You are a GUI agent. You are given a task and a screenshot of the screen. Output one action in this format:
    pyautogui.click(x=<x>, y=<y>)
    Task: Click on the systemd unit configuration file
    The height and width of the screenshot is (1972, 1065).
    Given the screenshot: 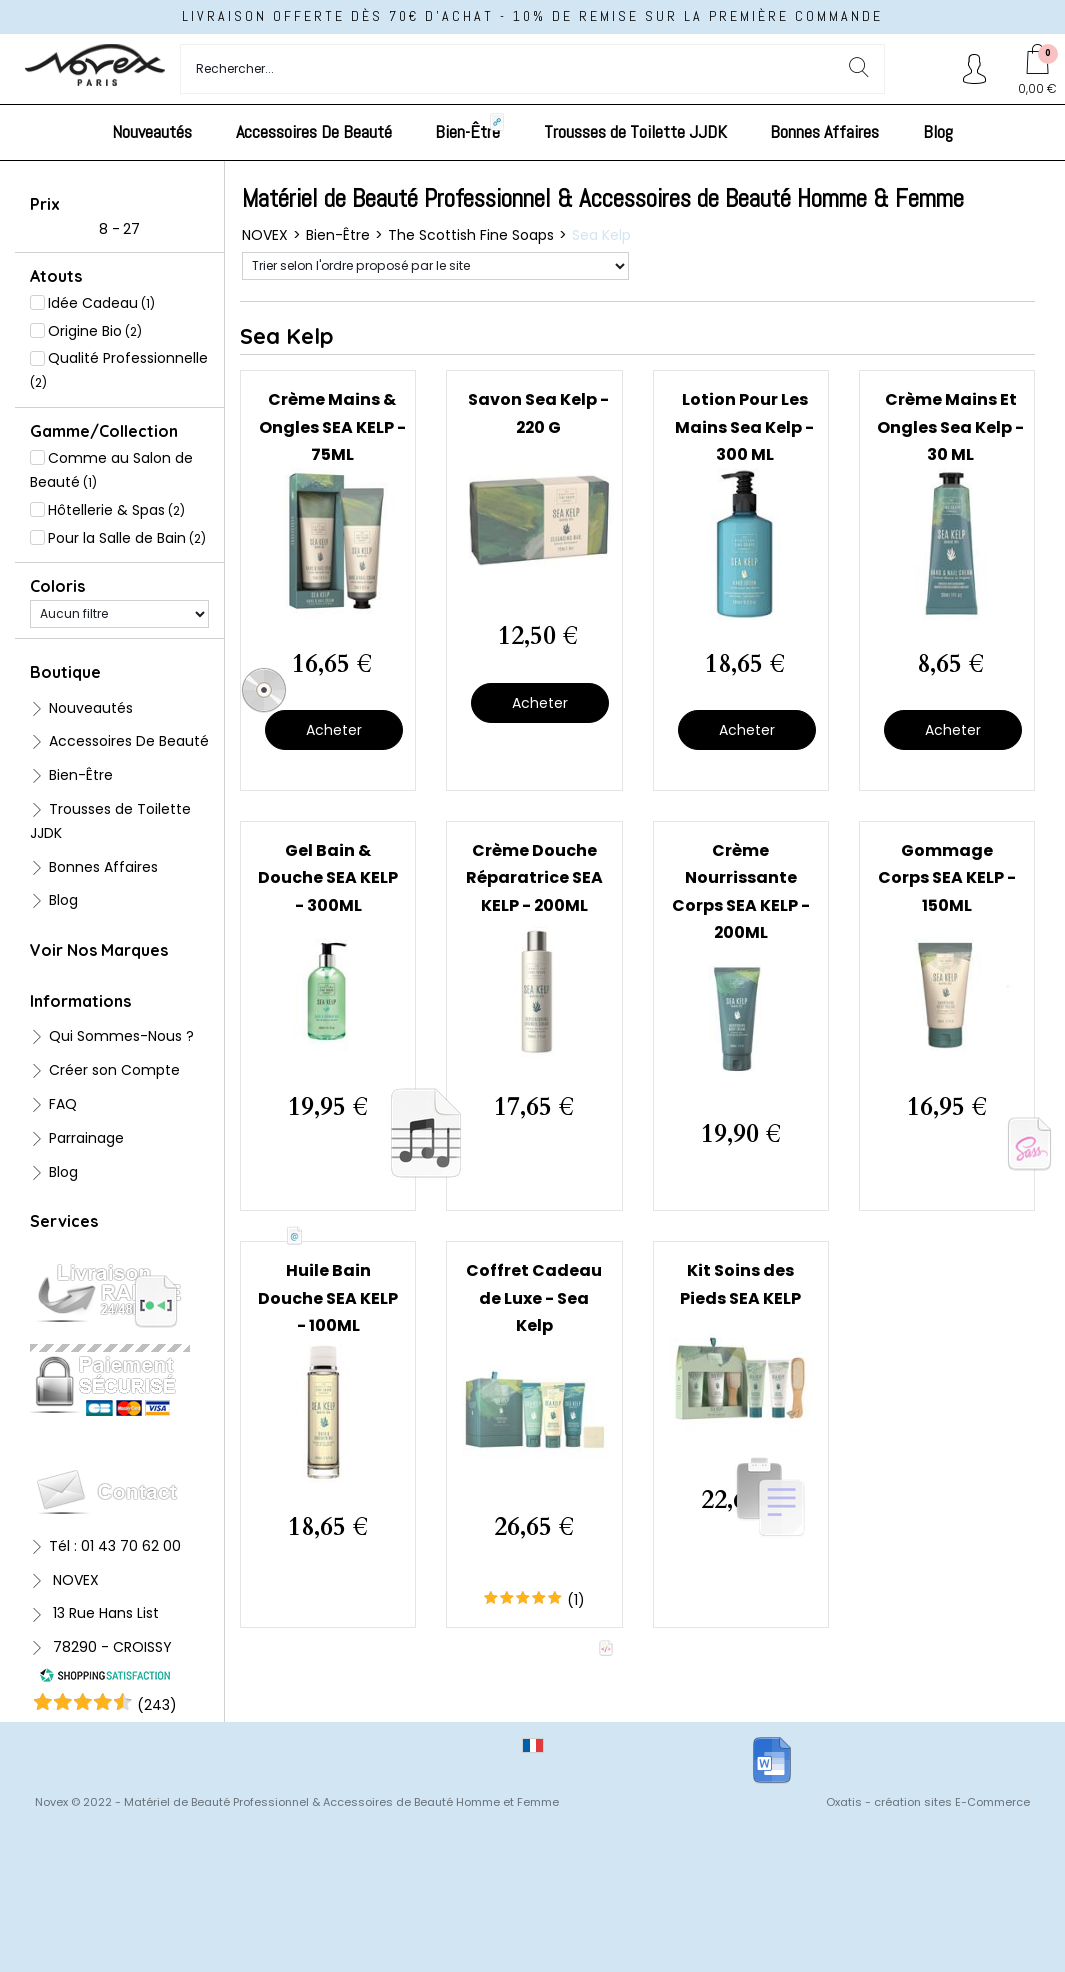 What is the action you would take?
    pyautogui.click(x=156, y=1301)
    